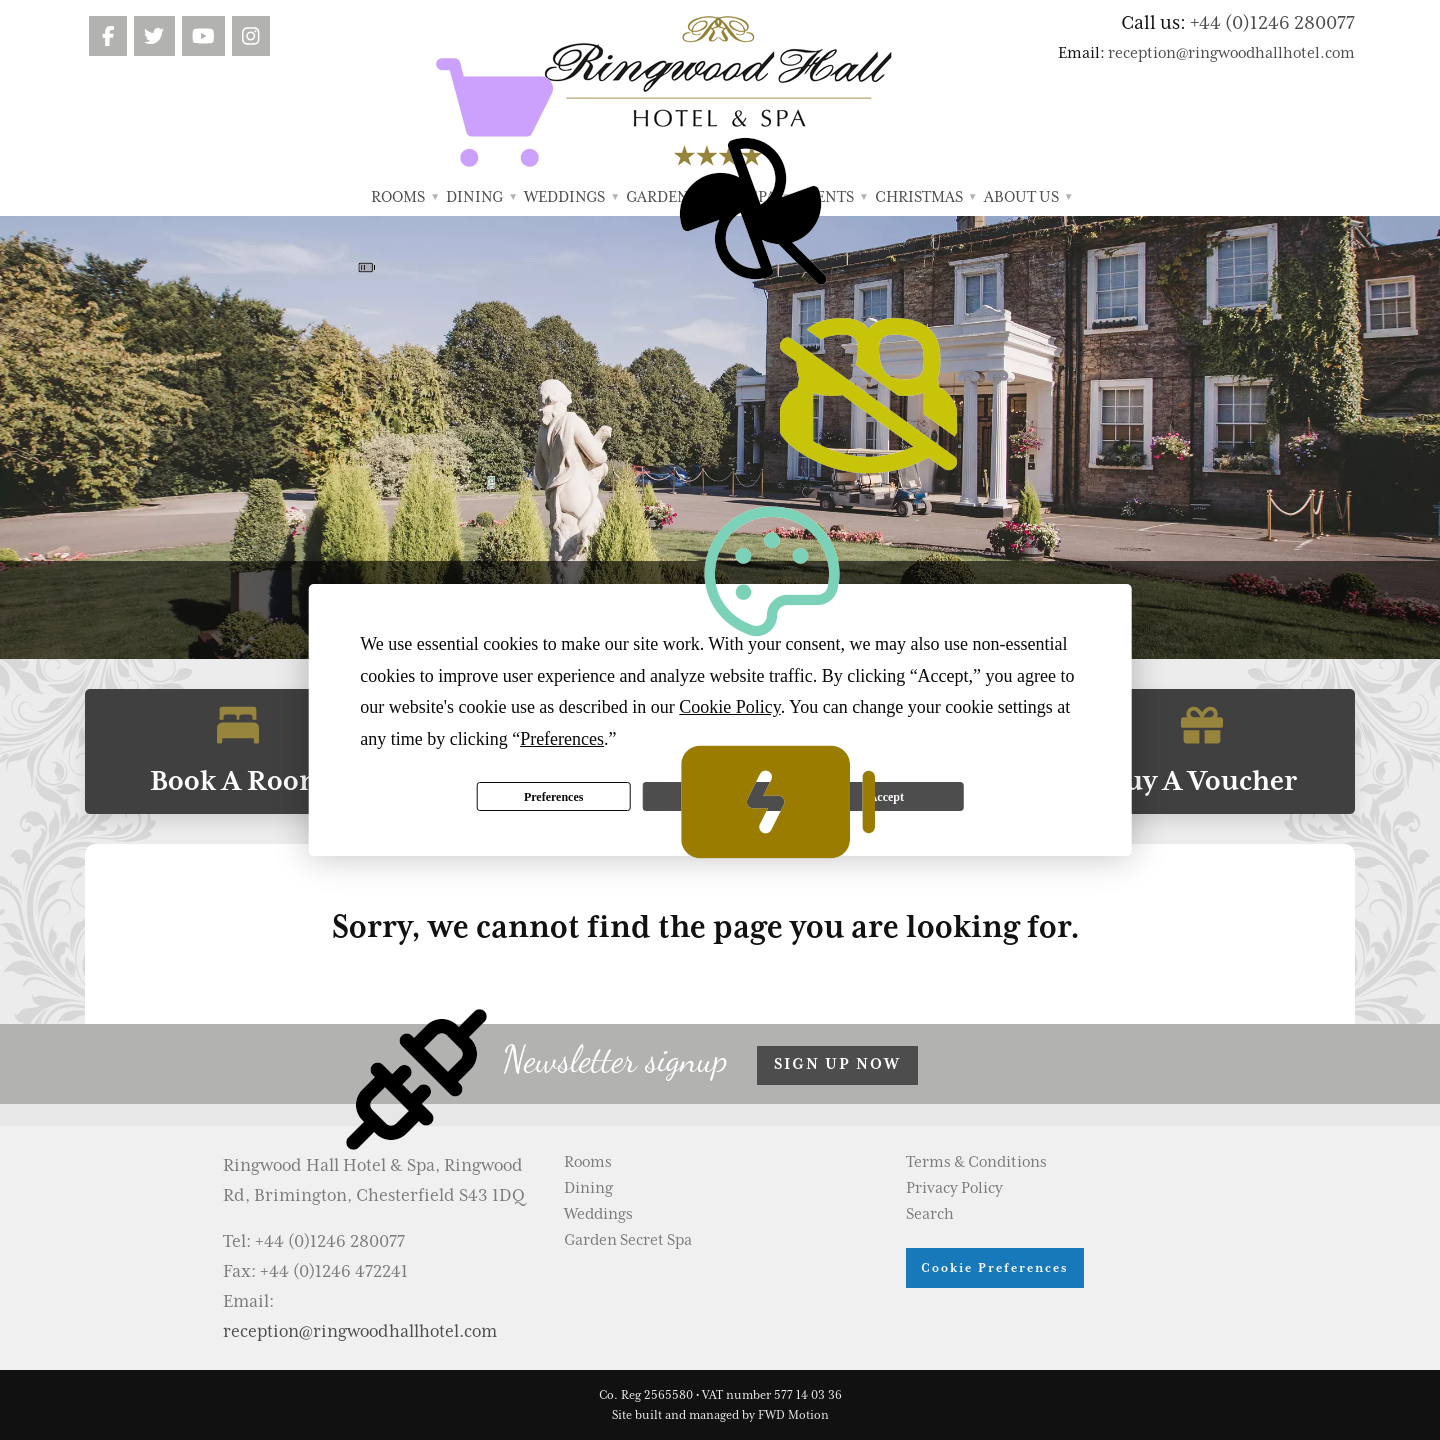 The width and height of the screenshot is (1440, 1440). Describe the element at coordinates (775, 802) in the screenshot. I see `indicates device is currently charging` at that location.